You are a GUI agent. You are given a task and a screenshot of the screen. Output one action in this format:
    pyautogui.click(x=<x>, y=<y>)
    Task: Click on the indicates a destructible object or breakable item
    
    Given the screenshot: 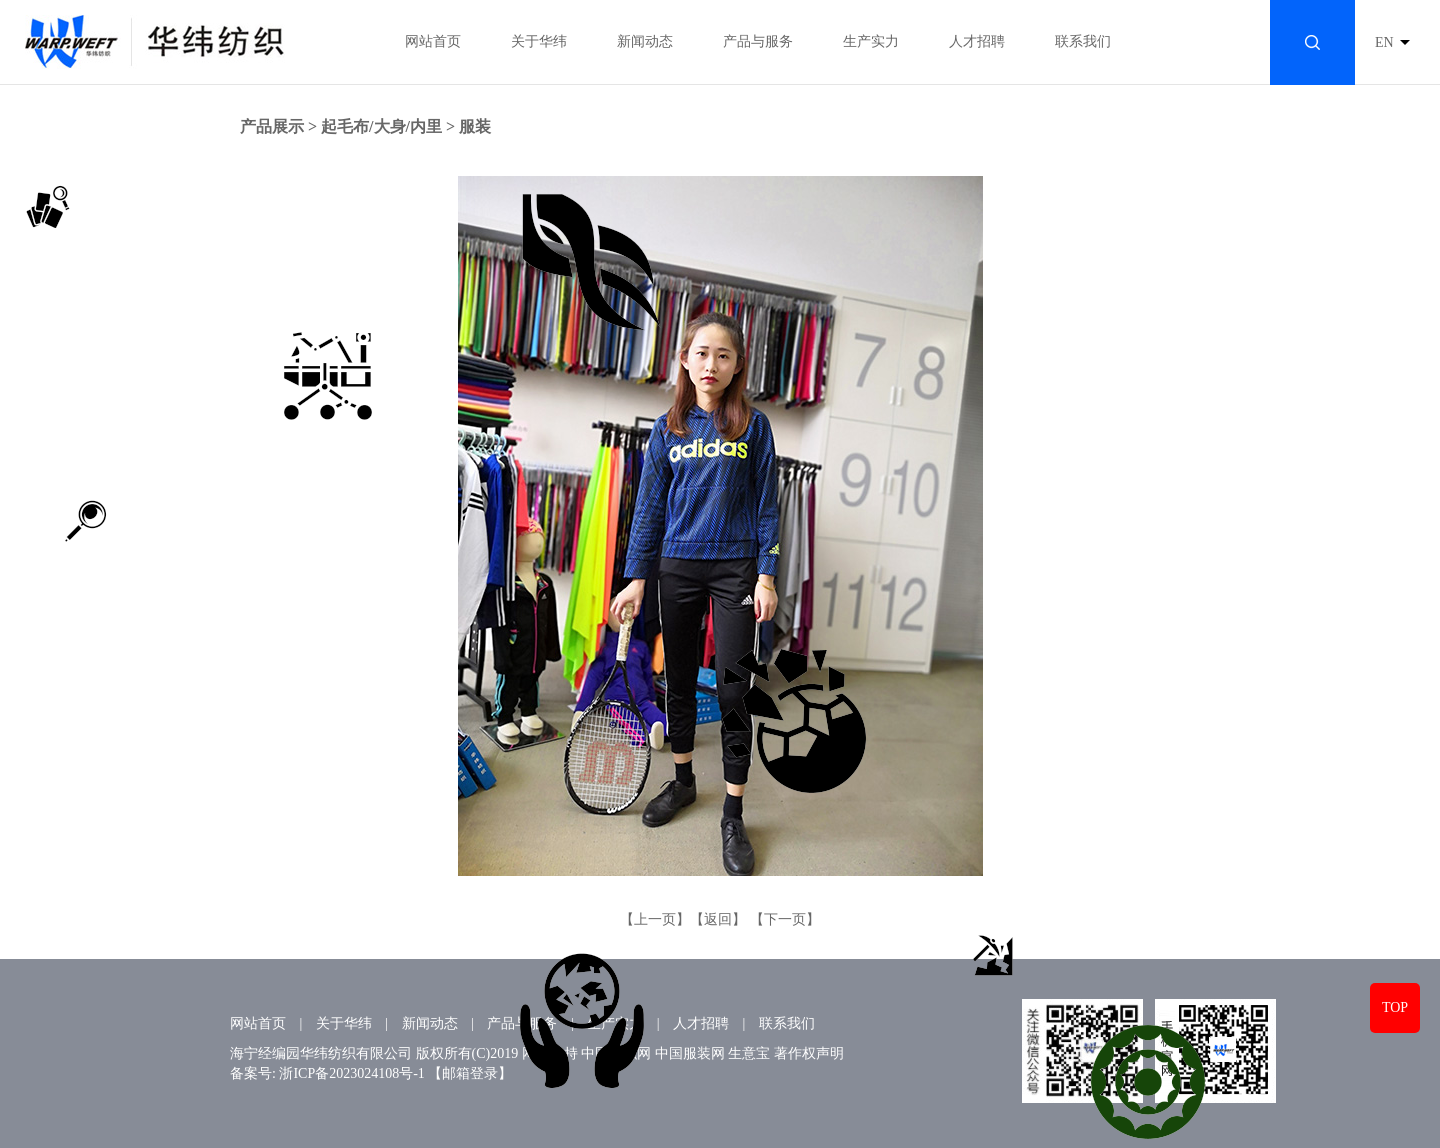 What is the action you would take?
    pyautogui.click(x=794, y=721)
    